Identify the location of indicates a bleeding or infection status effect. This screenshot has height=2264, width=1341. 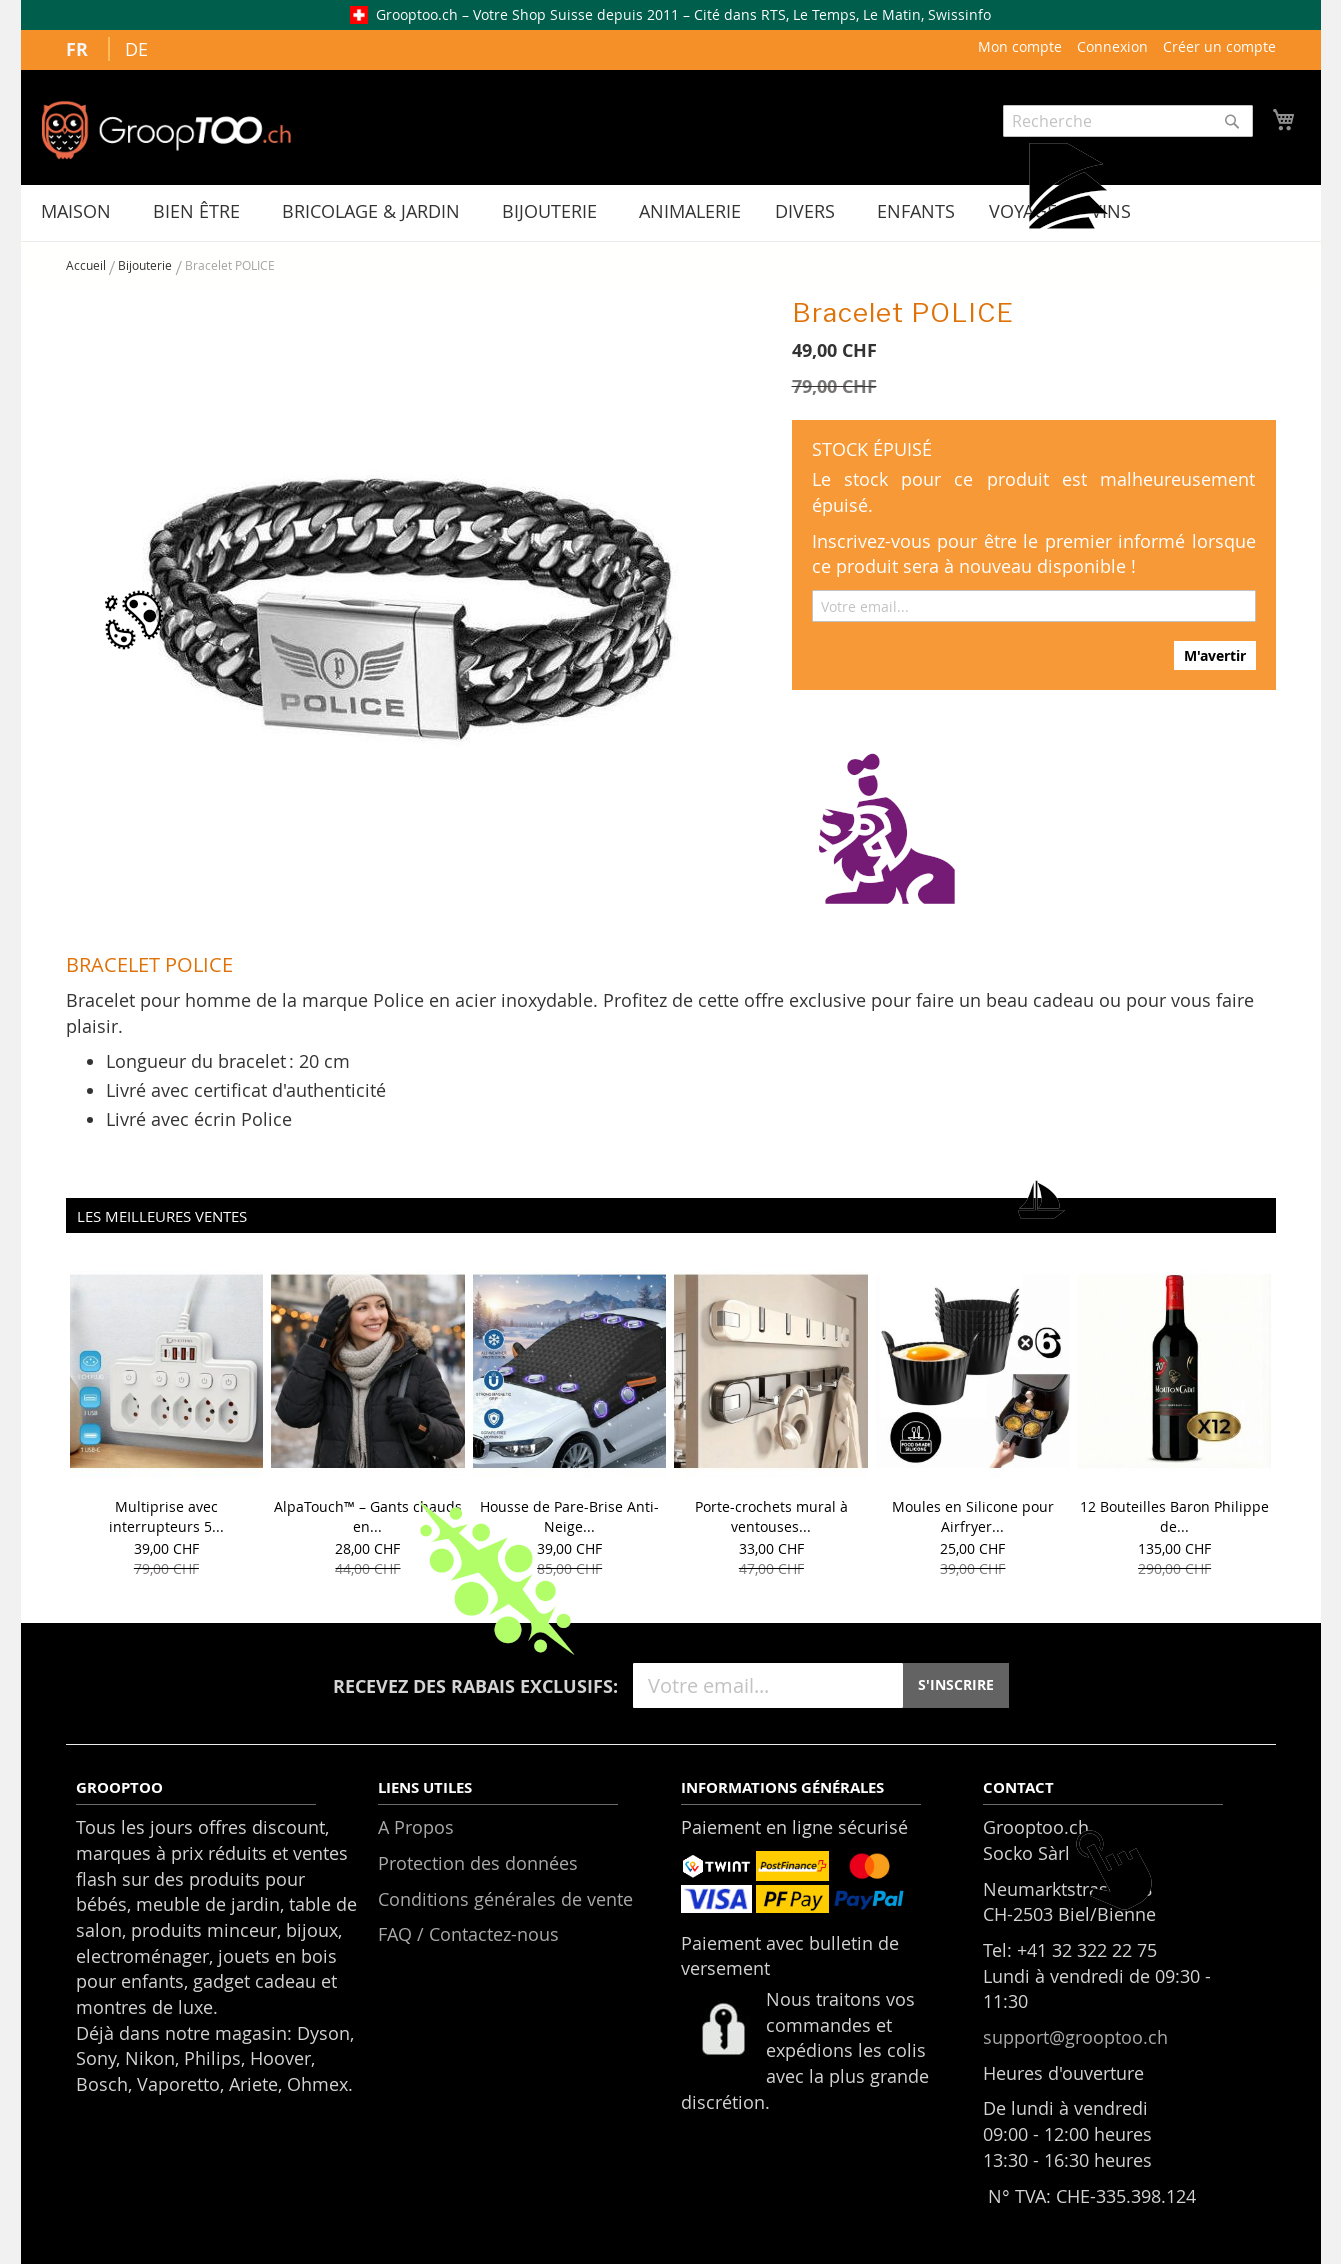
(495, 1576).